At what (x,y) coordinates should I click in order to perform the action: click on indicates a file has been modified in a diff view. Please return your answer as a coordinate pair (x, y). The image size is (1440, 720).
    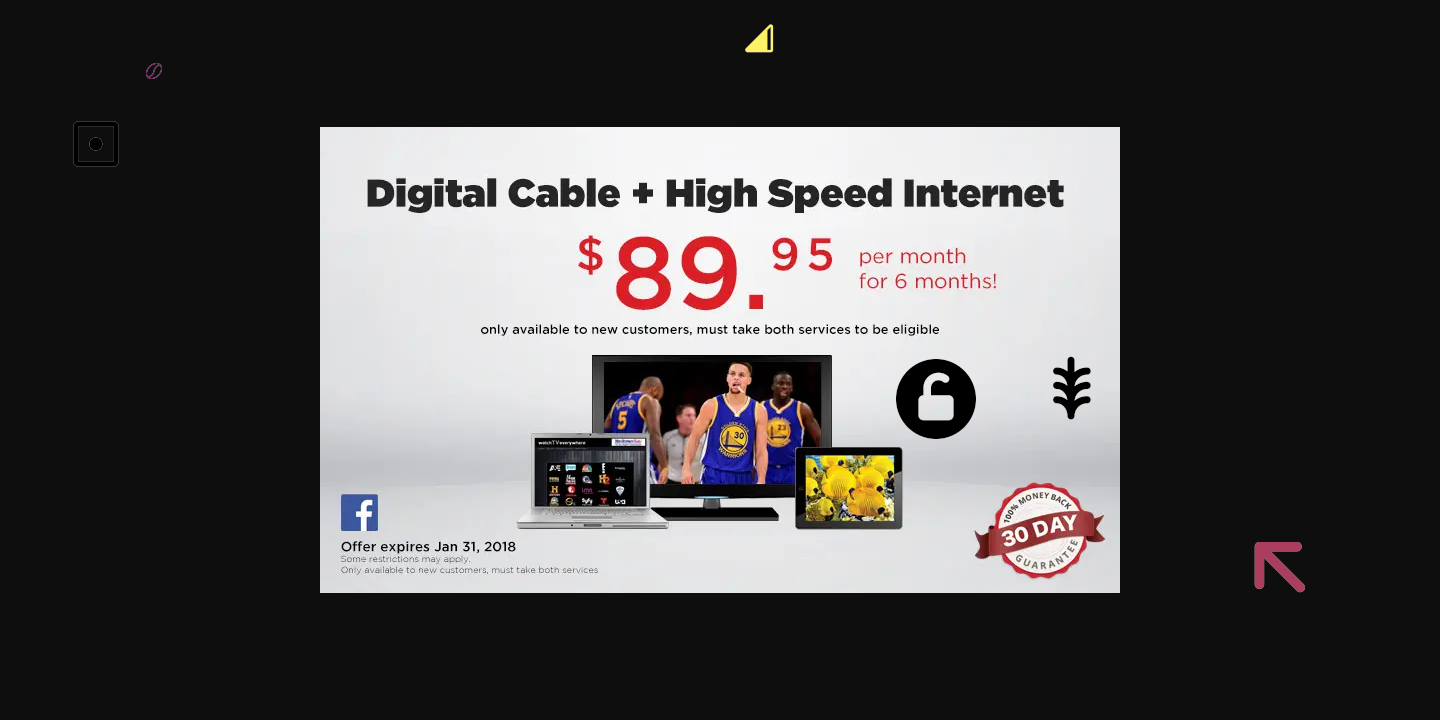
    Looking at the image, I should click on (96, 144).